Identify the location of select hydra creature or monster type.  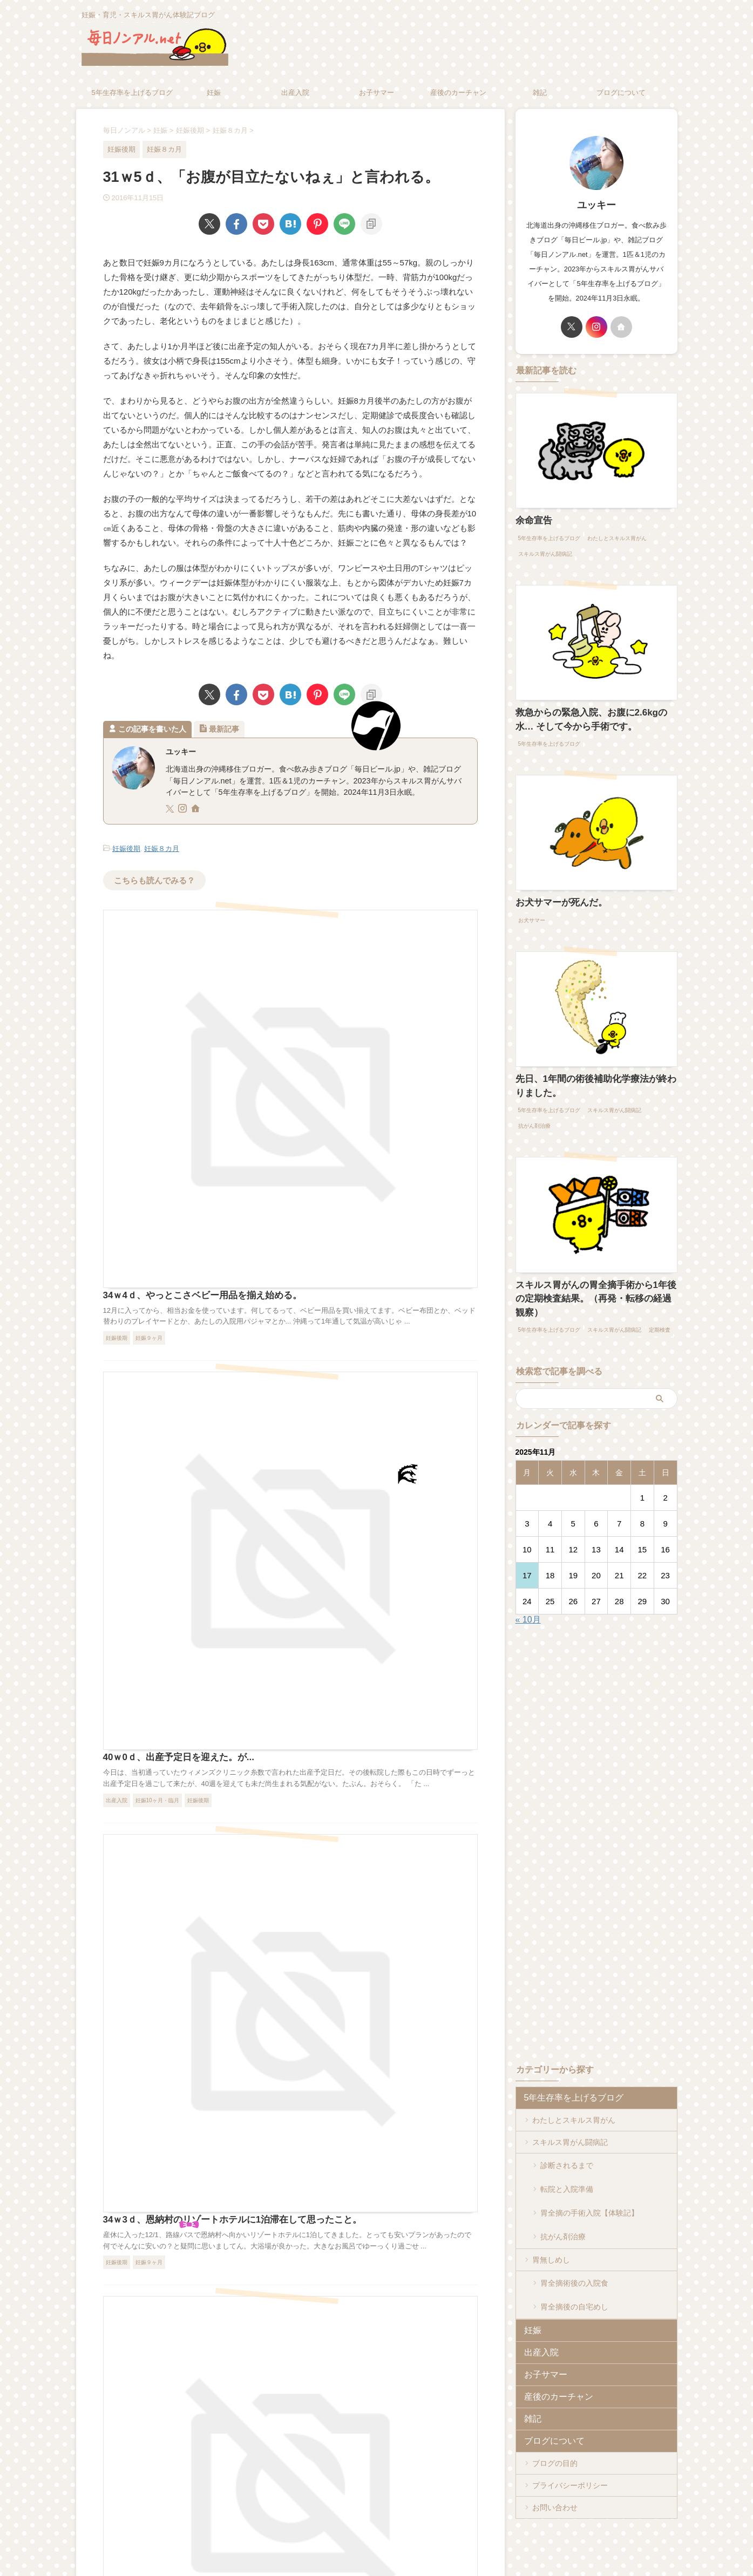
(408, 1474).